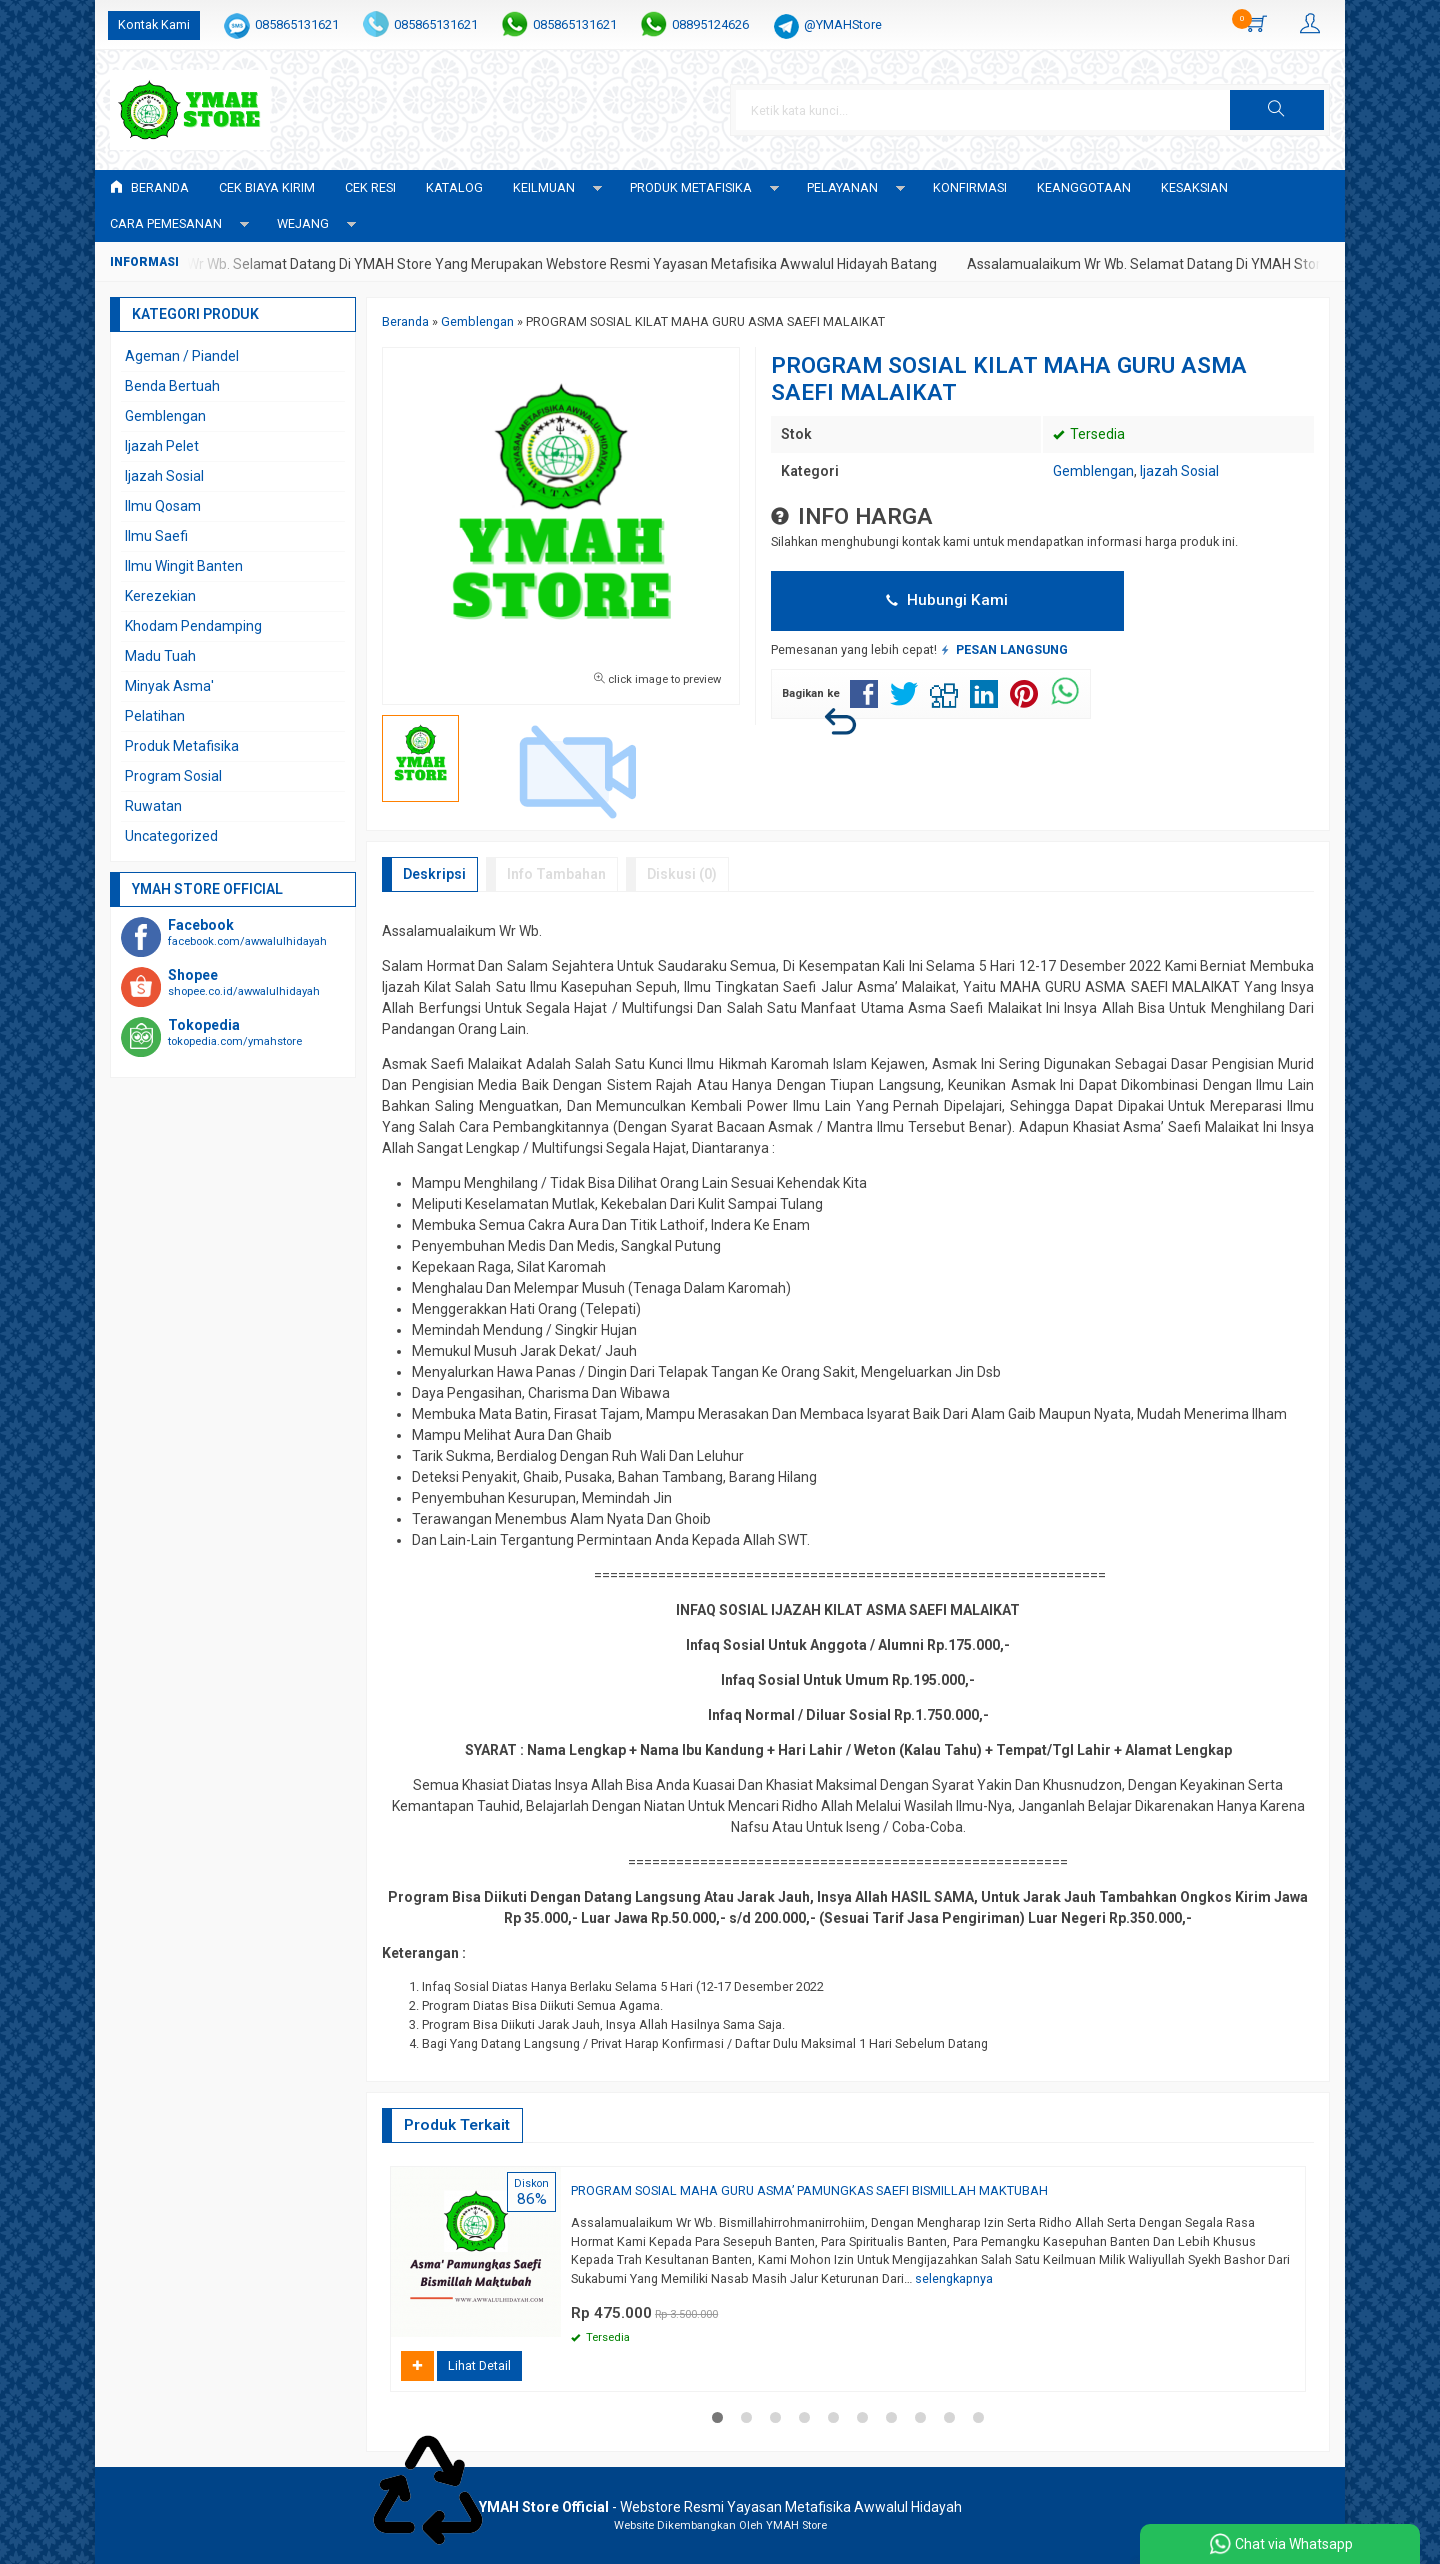 This screenshot has height=2564, width=1440. Describe the element at coordinates (428, 2490) in the screenshot. I see `recycle or move item to trash` at that location.